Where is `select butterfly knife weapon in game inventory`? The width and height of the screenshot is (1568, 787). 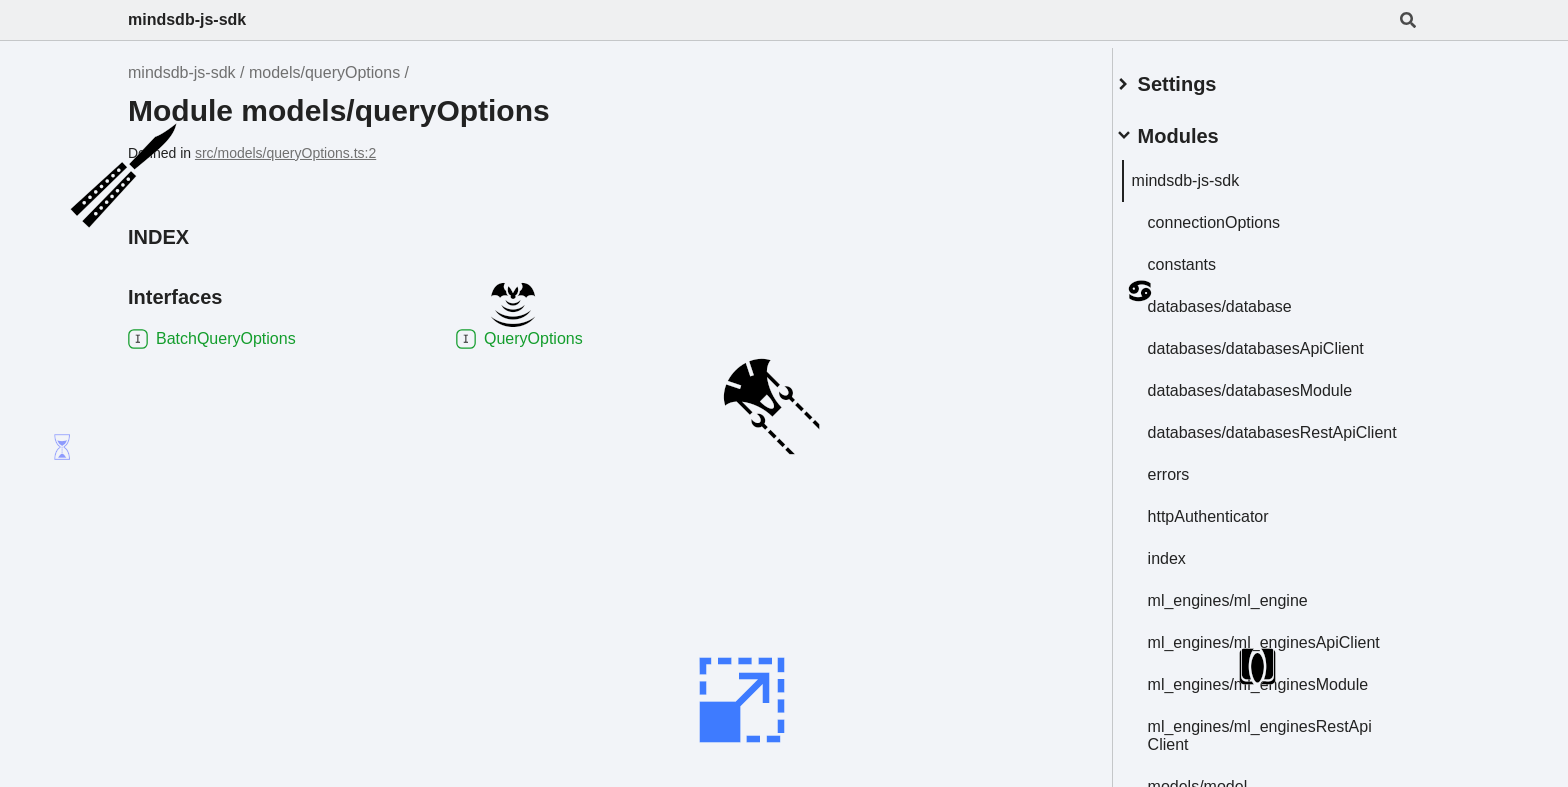 select butterfly knife weapon in game inventory is located at coordinates (123, 175).